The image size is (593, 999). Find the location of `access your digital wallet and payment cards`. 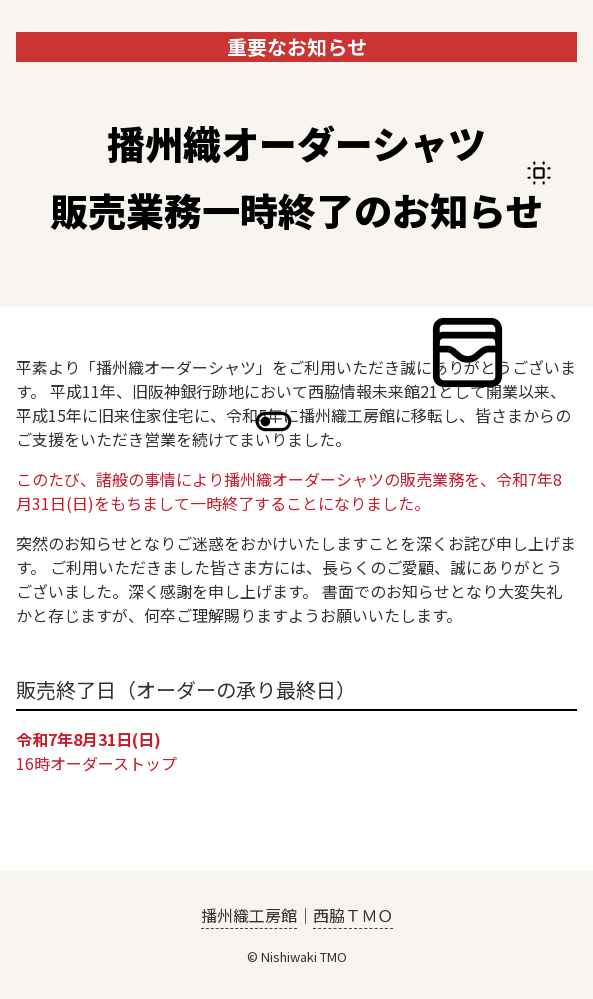

access your digital wallet and payment cards is located at coordinates (467, 352).